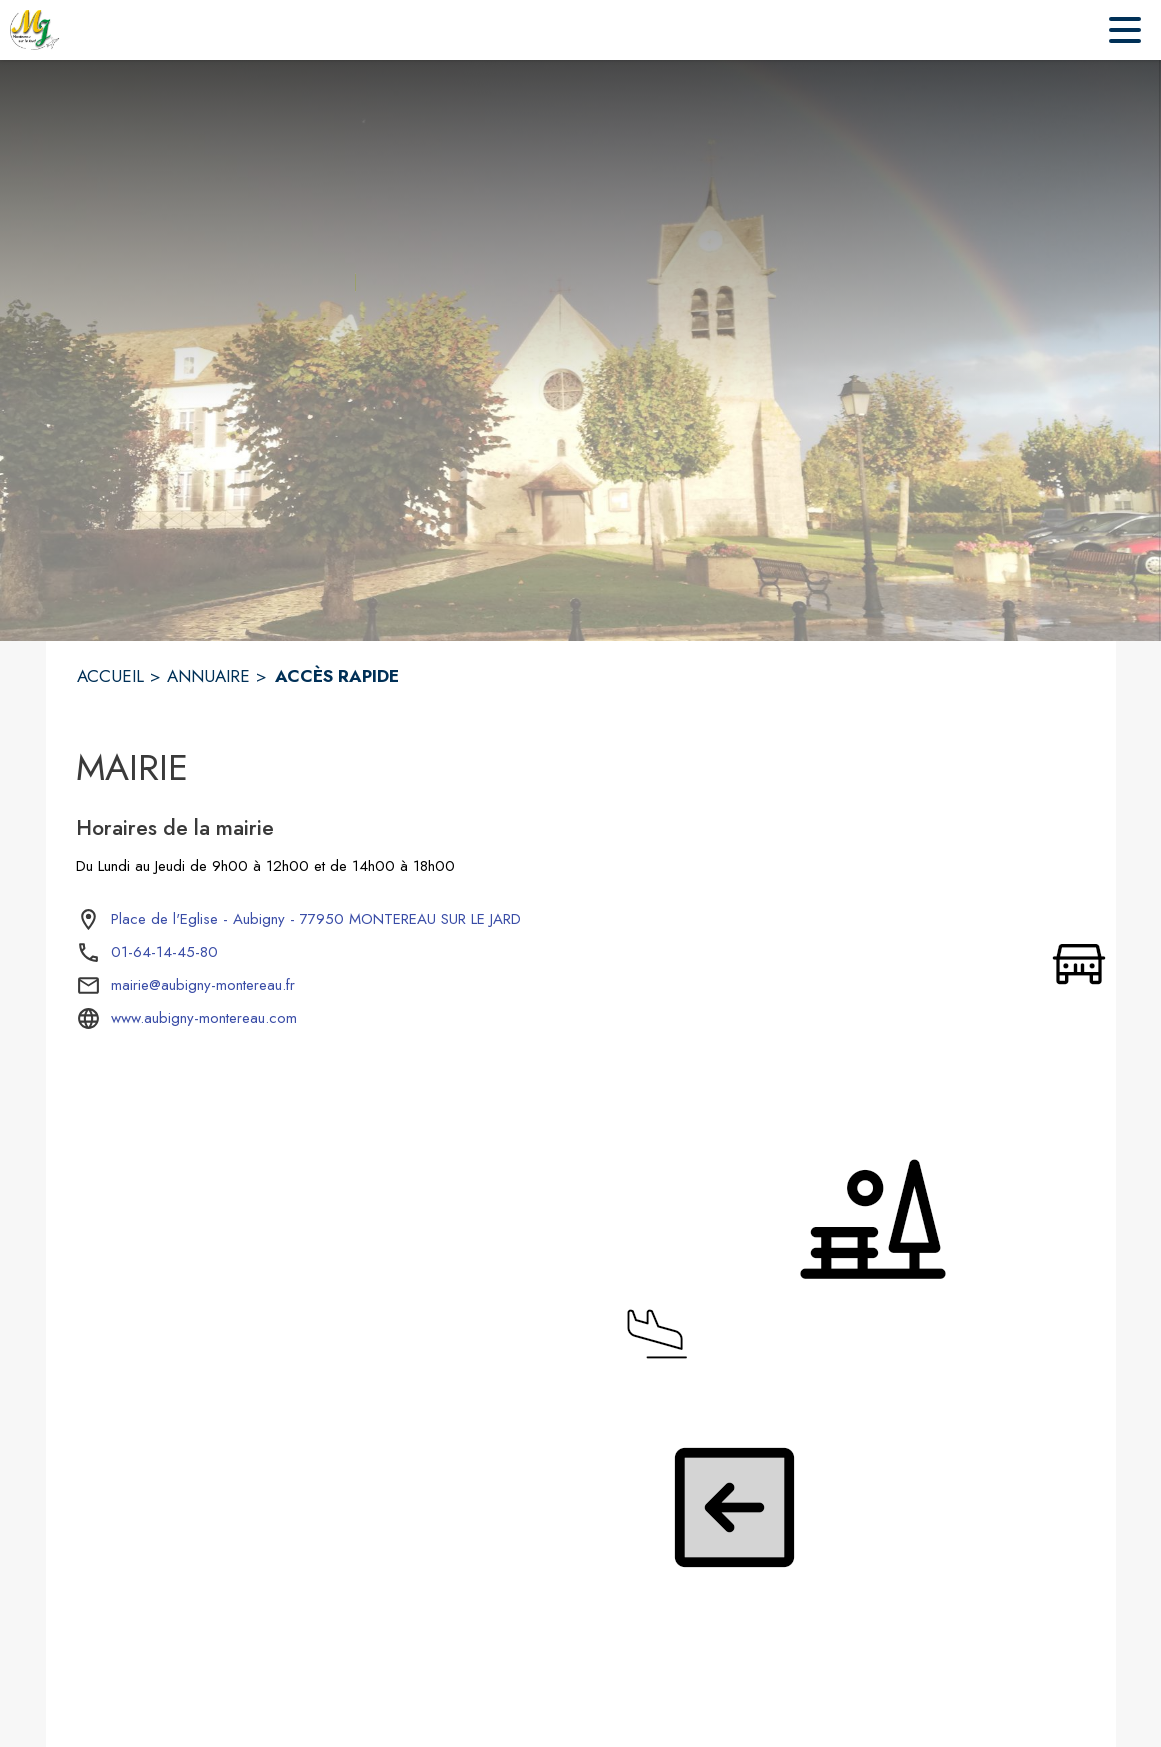 This screenshot has height=1747, width=1161. I want to click on vertical divider separating UI elements, so click(355, 282).